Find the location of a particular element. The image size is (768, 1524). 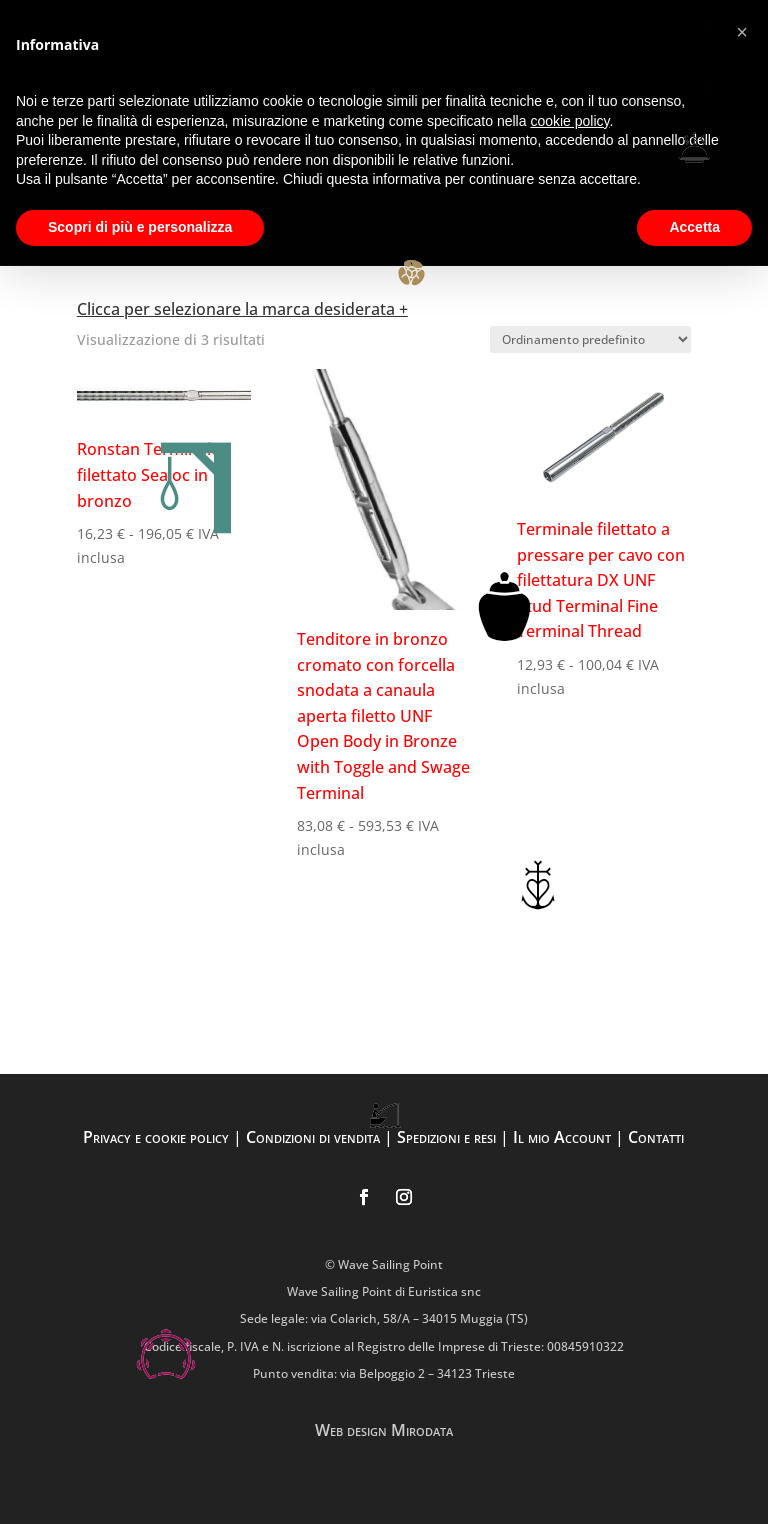

camargue cross symbol representing faith, hope, and love is located at coordinates (538, 885).